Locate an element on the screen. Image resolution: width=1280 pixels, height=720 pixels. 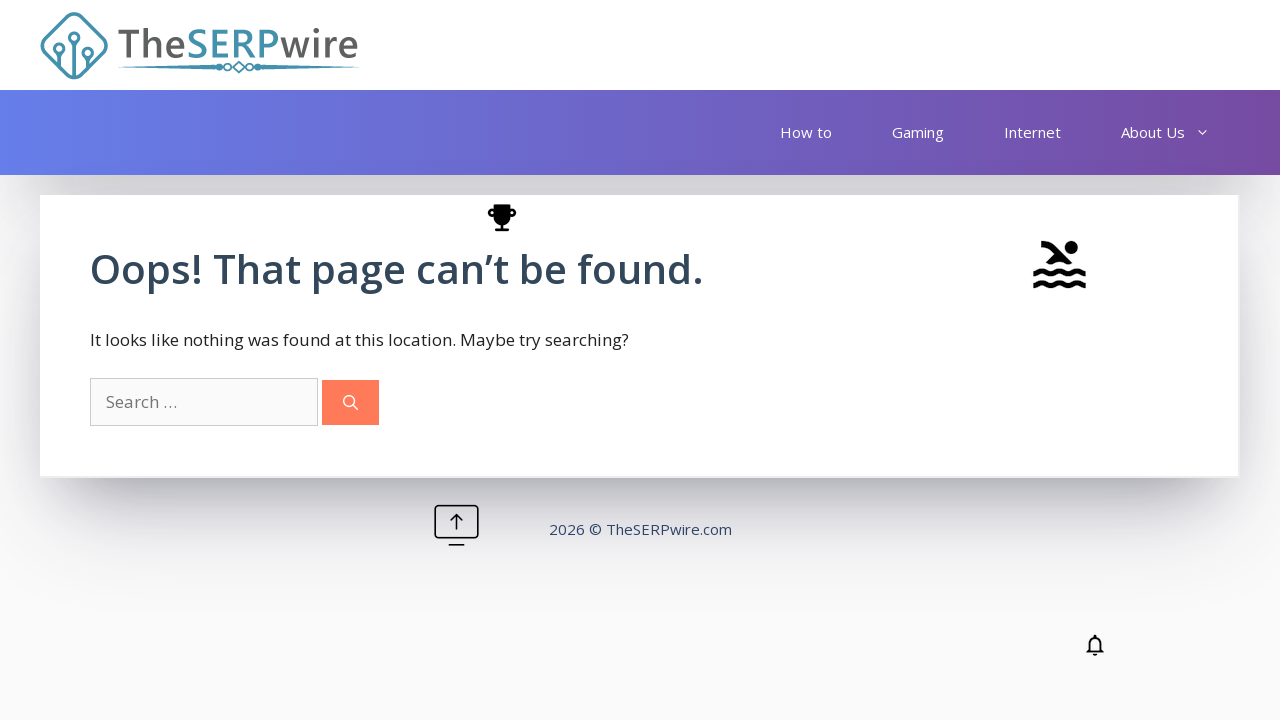
upload content to display or monitor is located at coordinates (456, 523).